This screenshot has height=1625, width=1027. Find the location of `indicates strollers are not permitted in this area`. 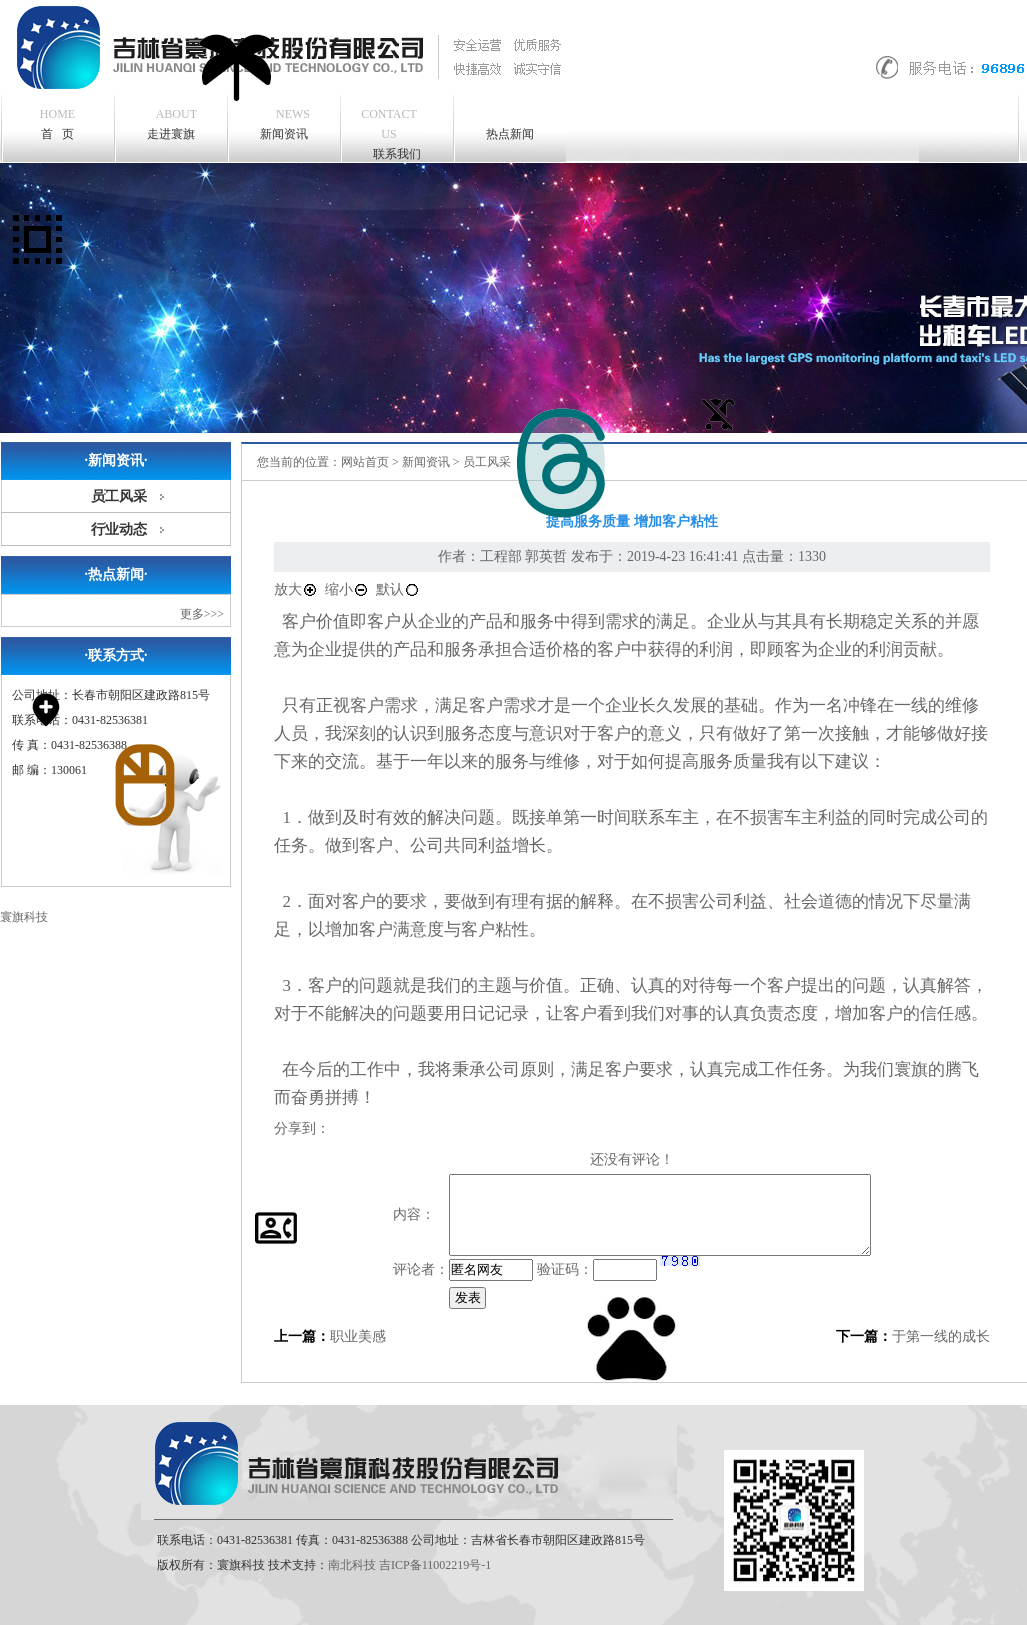

indicates strollers are not permitted in this area is located at coordinates (718, 413).